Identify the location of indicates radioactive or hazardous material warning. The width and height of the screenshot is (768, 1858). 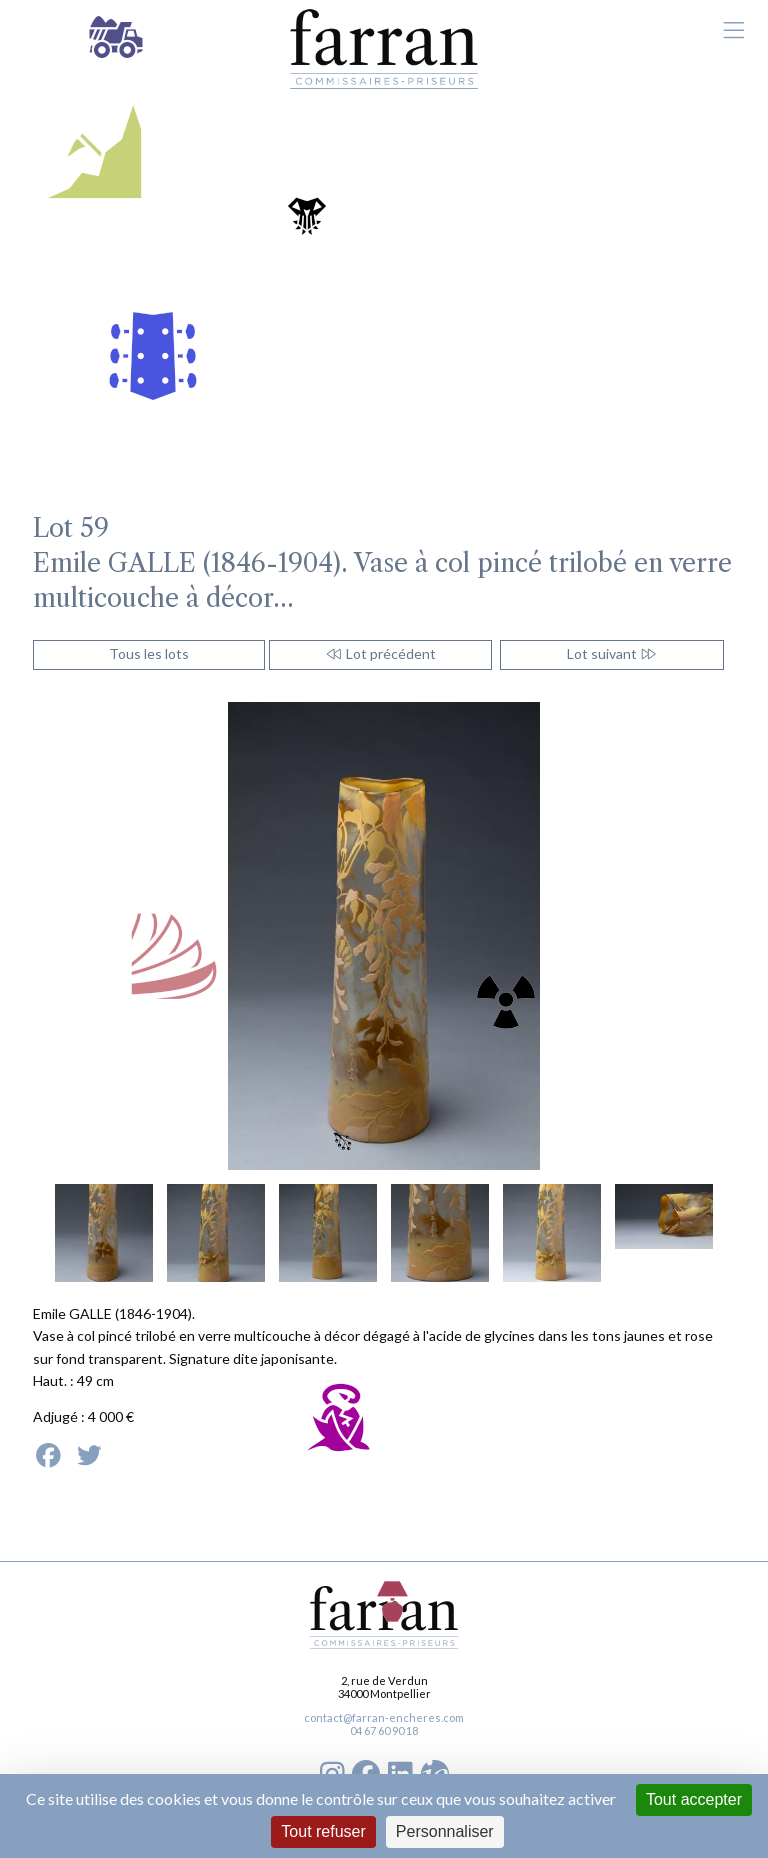
(506, 1002).